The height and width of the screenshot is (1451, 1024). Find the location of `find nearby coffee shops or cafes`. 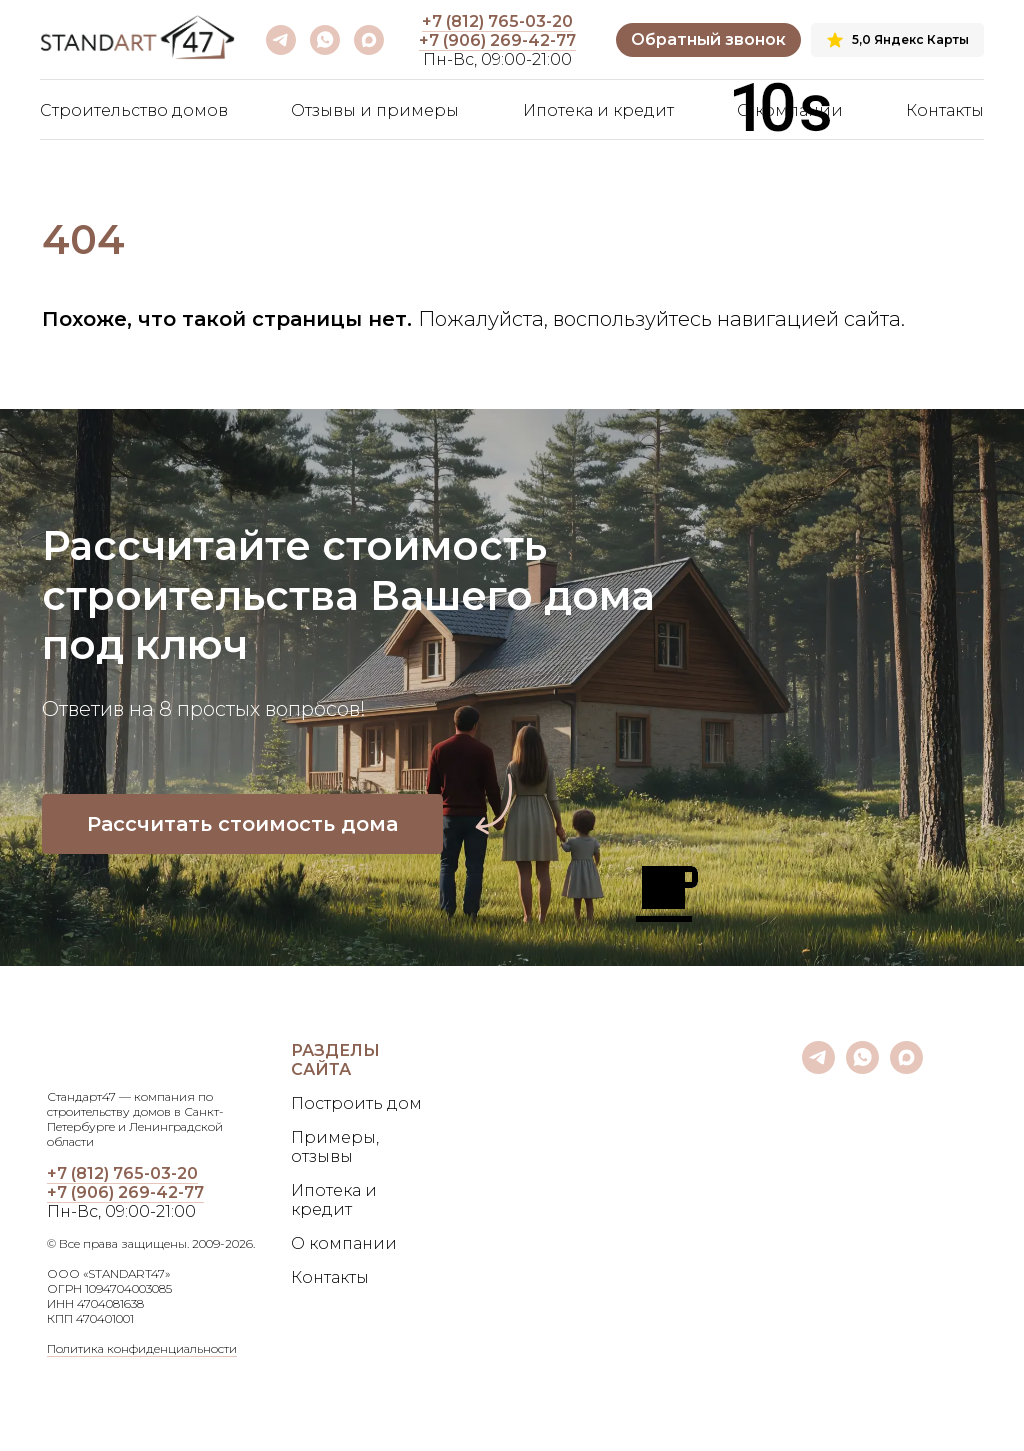

find nearby coffee shops or cafes is located at coordinates (667, 894).